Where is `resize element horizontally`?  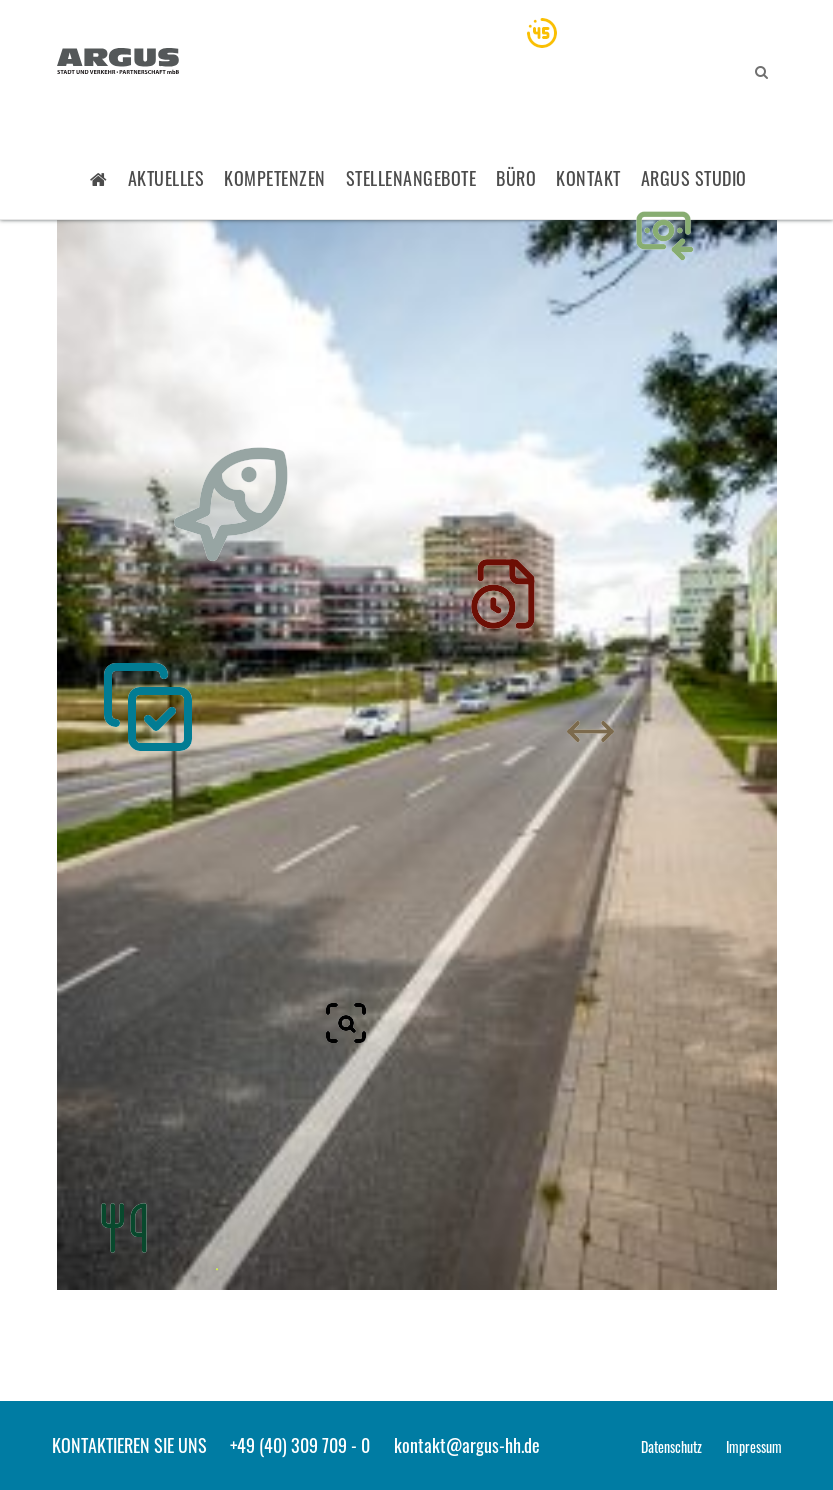
resize element horizontally is located at coordinates (590, 731).